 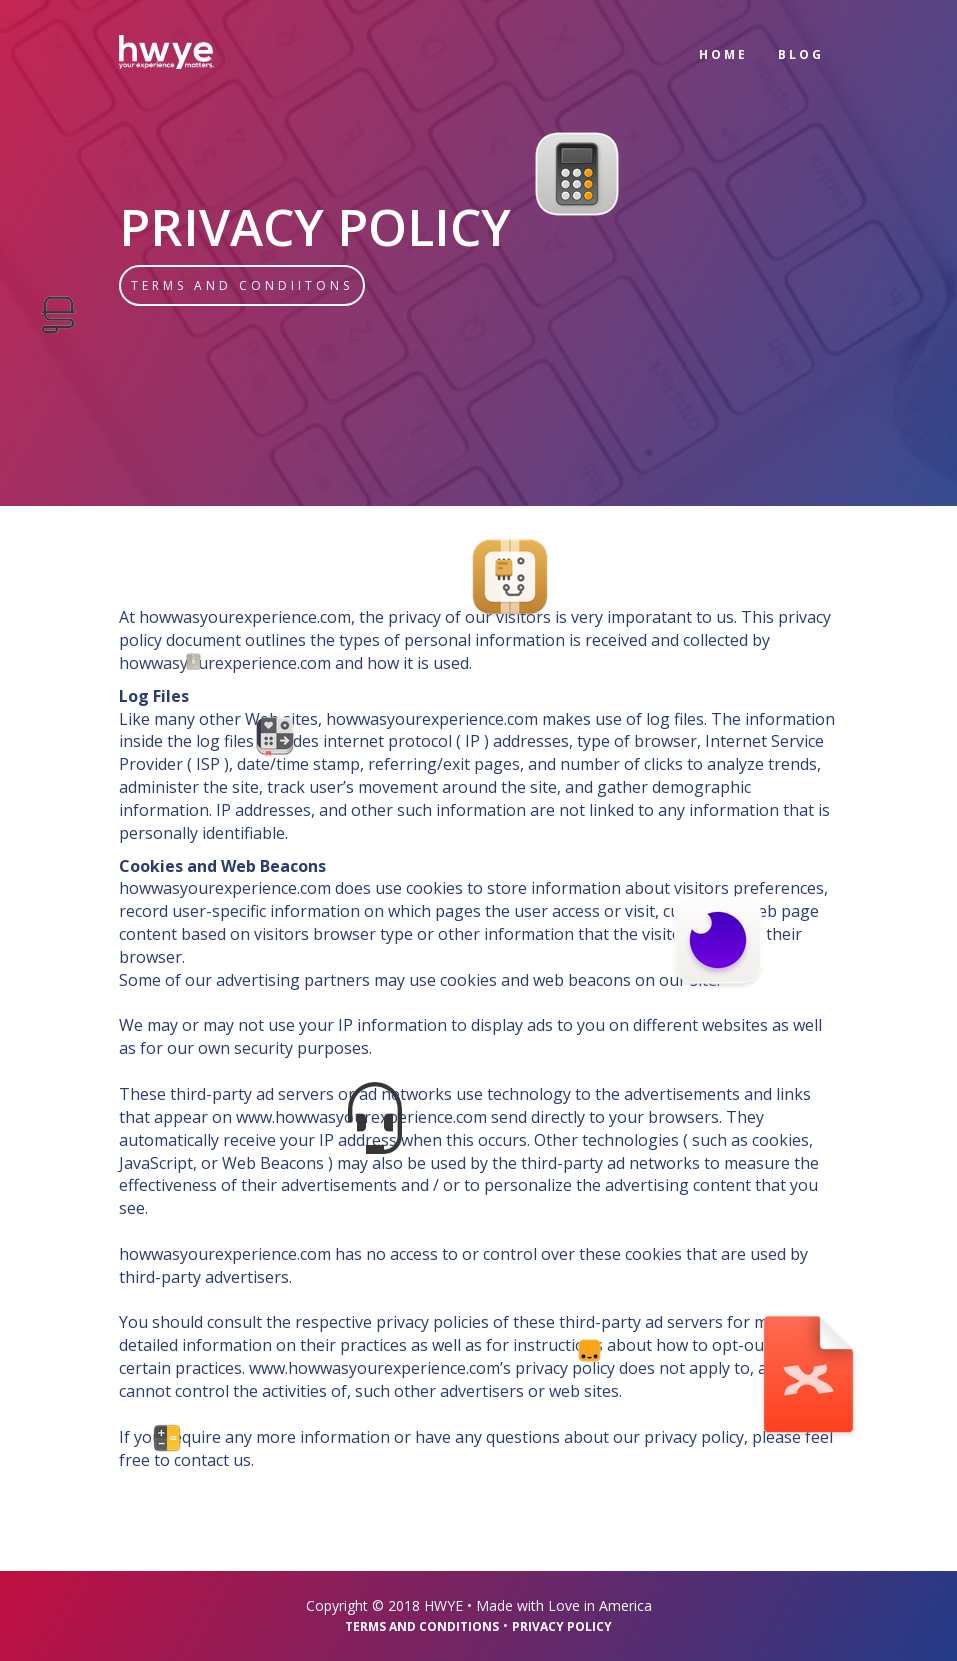 I want to click on open an xmind mind mapping file, so click(x=808, y=1376).